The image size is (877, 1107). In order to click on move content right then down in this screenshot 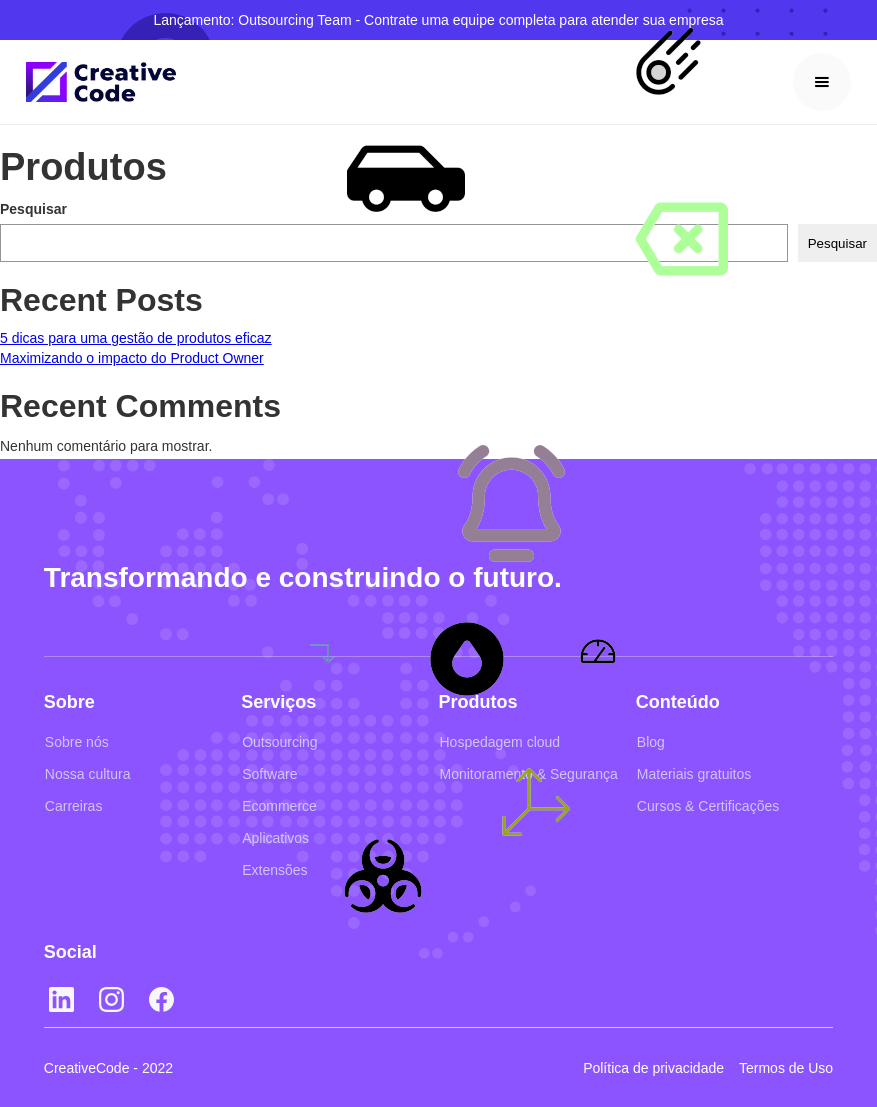, I will do `click(322, 652)`.